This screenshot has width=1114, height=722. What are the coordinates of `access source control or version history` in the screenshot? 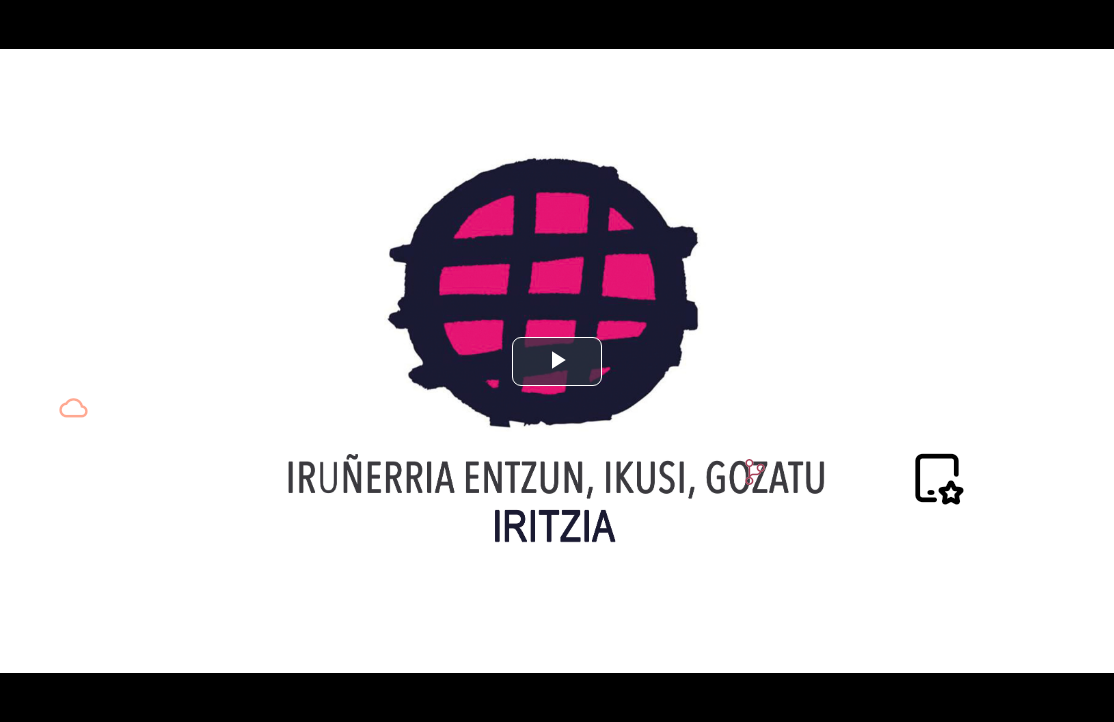 It's located at (755, 472).